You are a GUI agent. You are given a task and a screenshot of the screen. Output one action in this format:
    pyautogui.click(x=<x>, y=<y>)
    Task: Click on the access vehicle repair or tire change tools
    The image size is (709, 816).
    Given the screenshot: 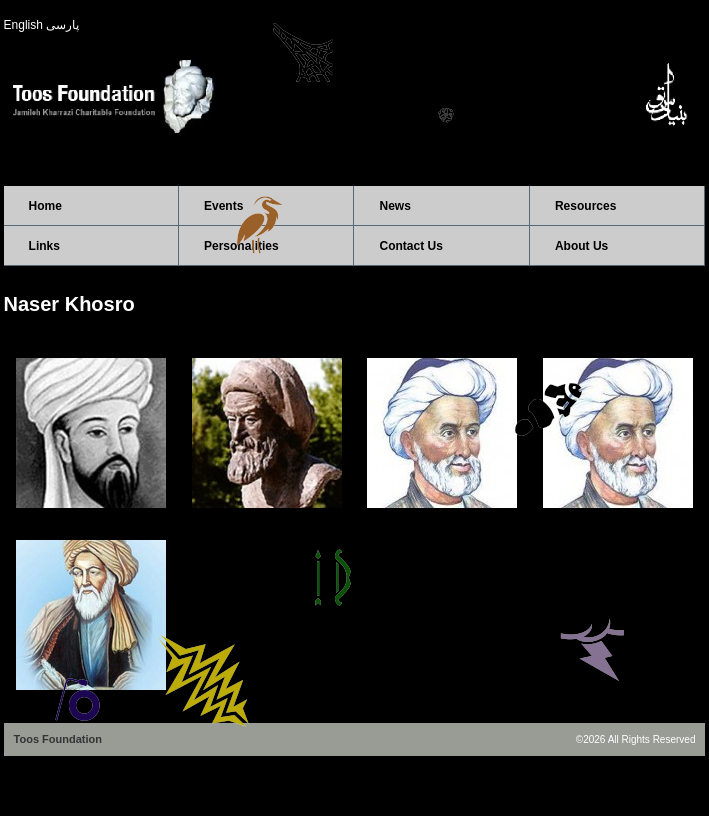 What is the action you would take?
    pyautogui.click(x=77, y=699)
    